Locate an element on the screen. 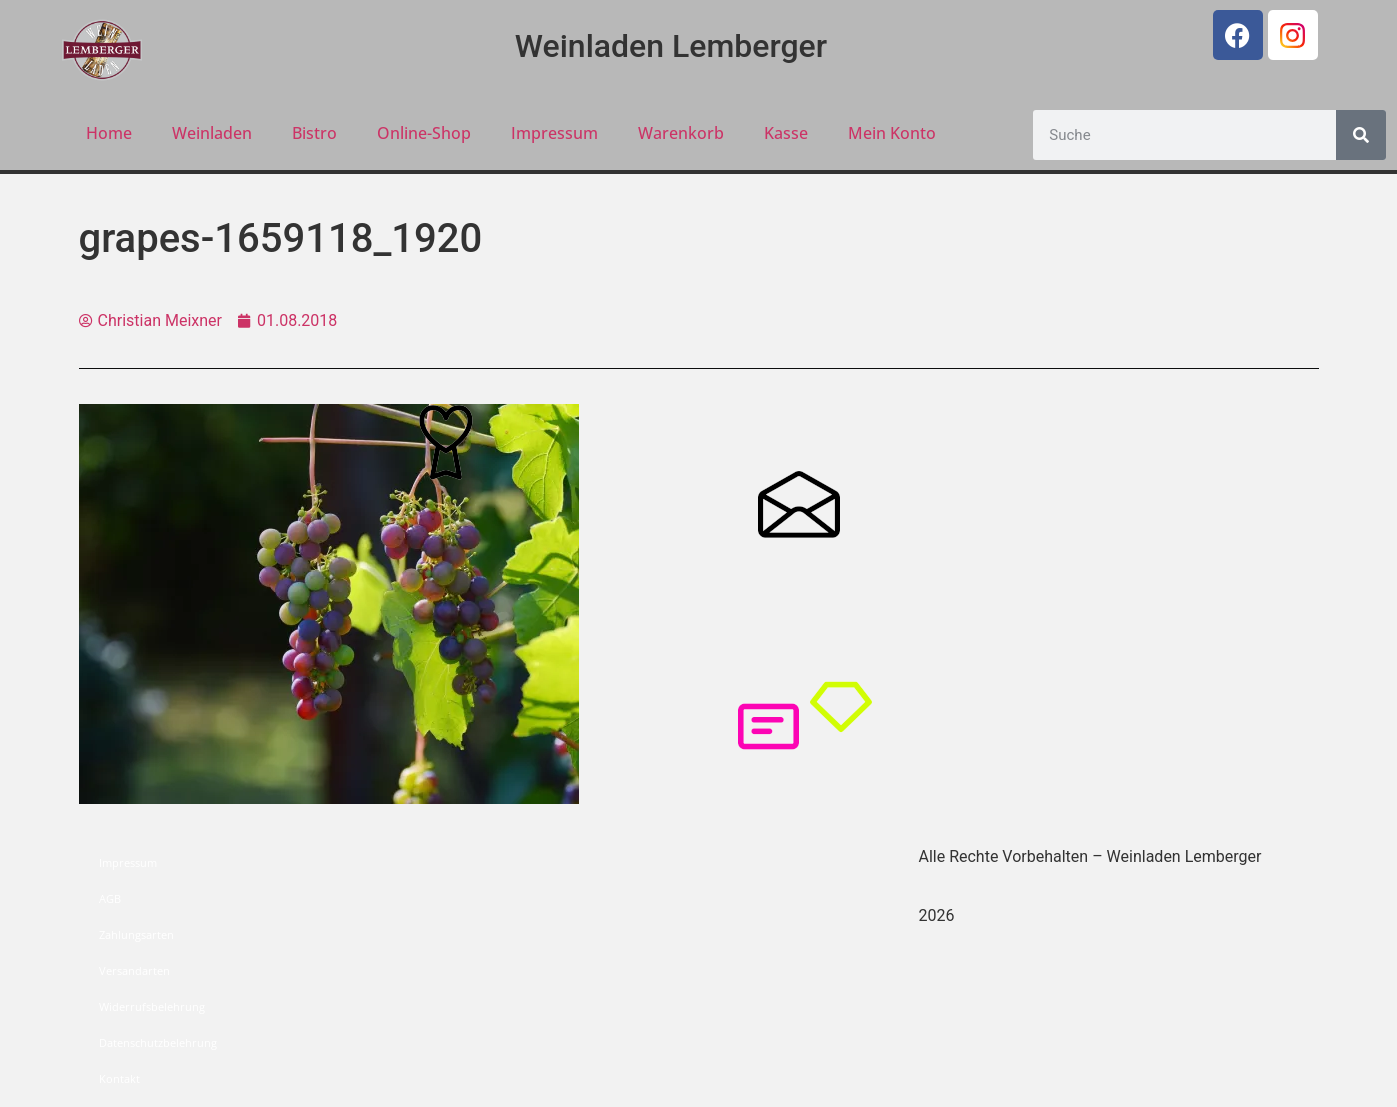 The height and width of the screenshot is (1107, 1397). view sponsor tiers and levels is located at coordinates (445, 441).